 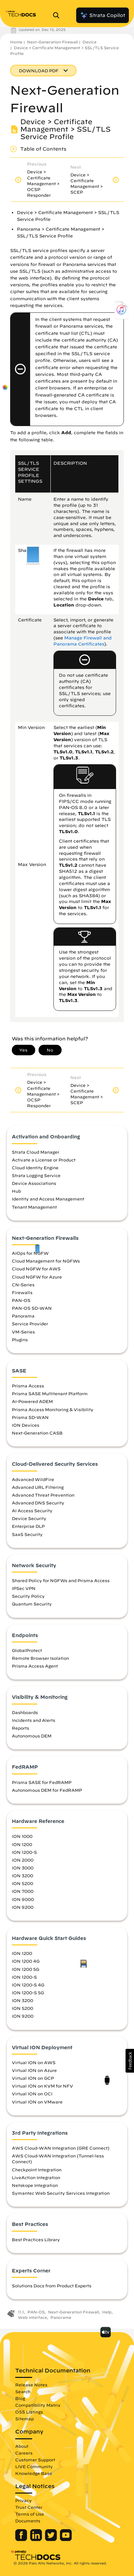 What do you see at coordinates (84, 1964) in the screenshot?
I see `smartmedia memory card storage device` at bounding box center [84, 1964].